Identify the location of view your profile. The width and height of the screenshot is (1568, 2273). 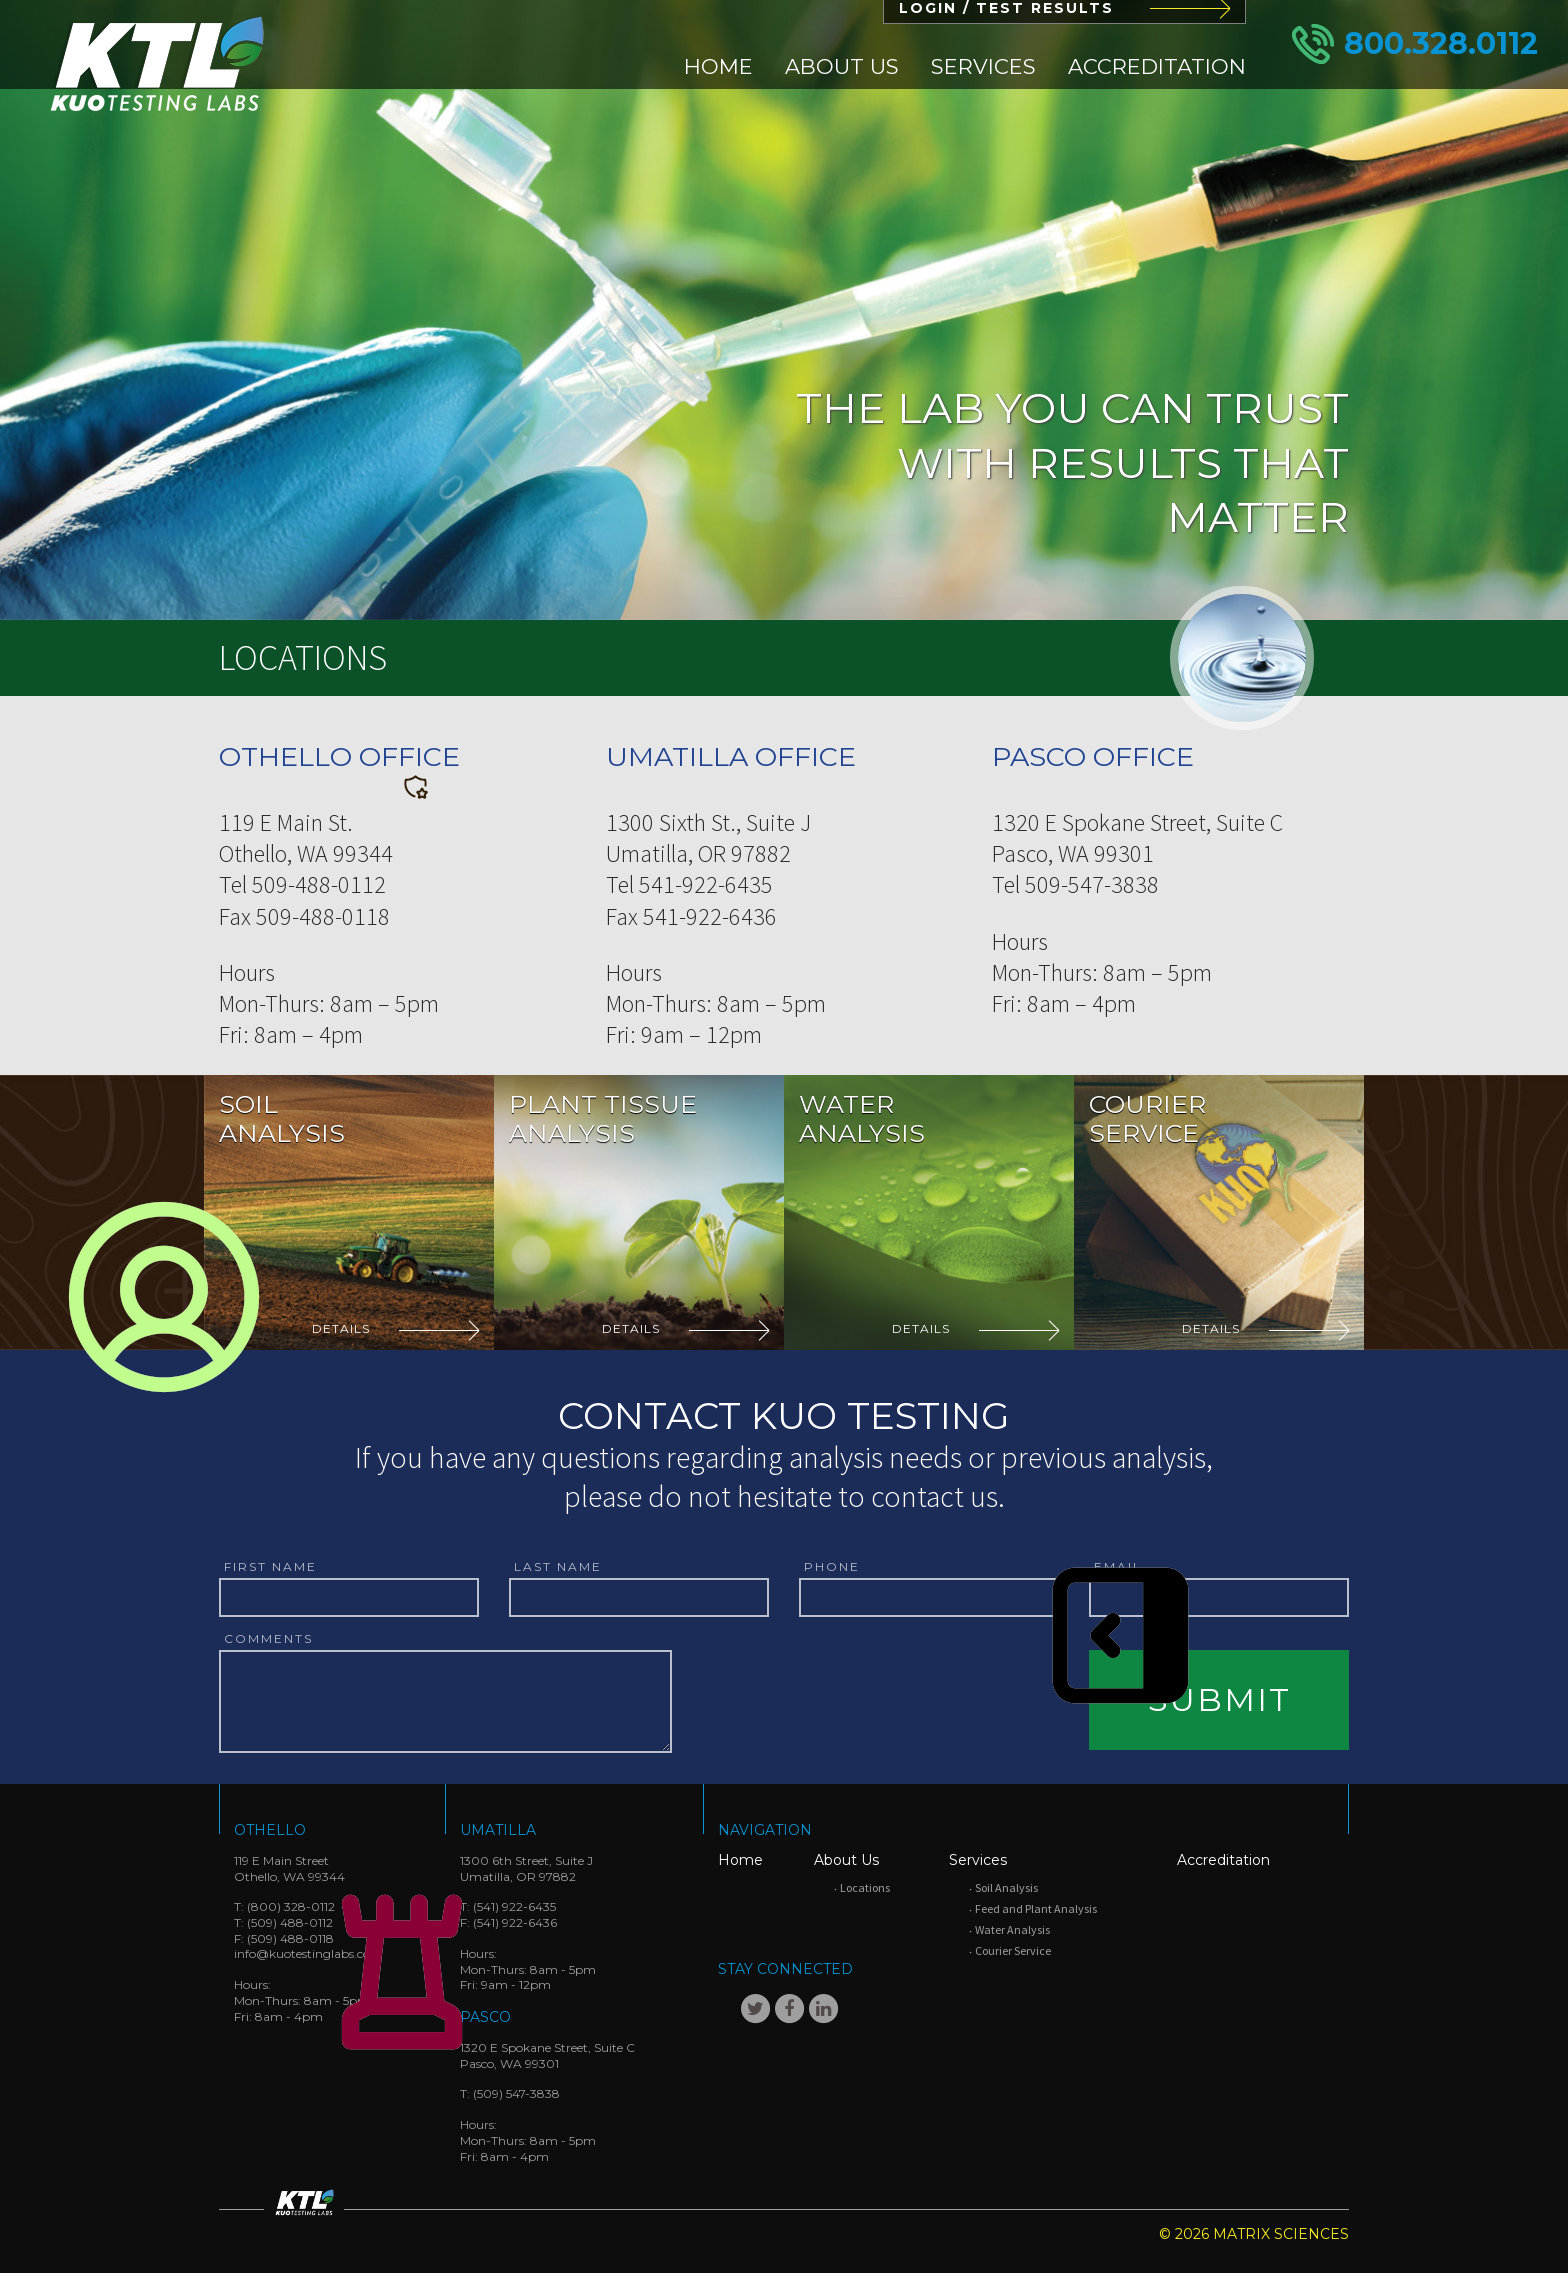
(164, 1297).